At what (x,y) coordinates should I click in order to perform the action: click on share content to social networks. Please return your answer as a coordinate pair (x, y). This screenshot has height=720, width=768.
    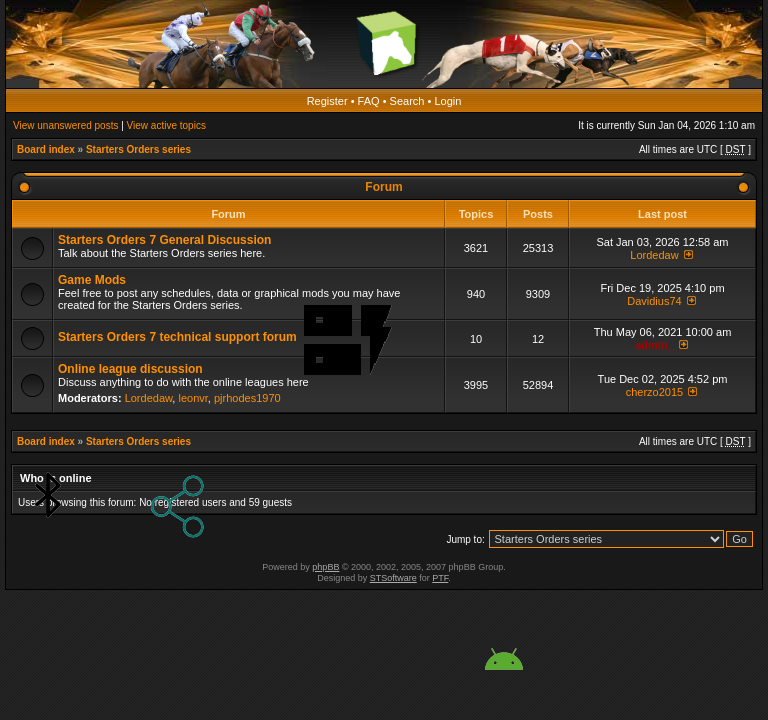
    Looking at the image, I should click on (179, 506).